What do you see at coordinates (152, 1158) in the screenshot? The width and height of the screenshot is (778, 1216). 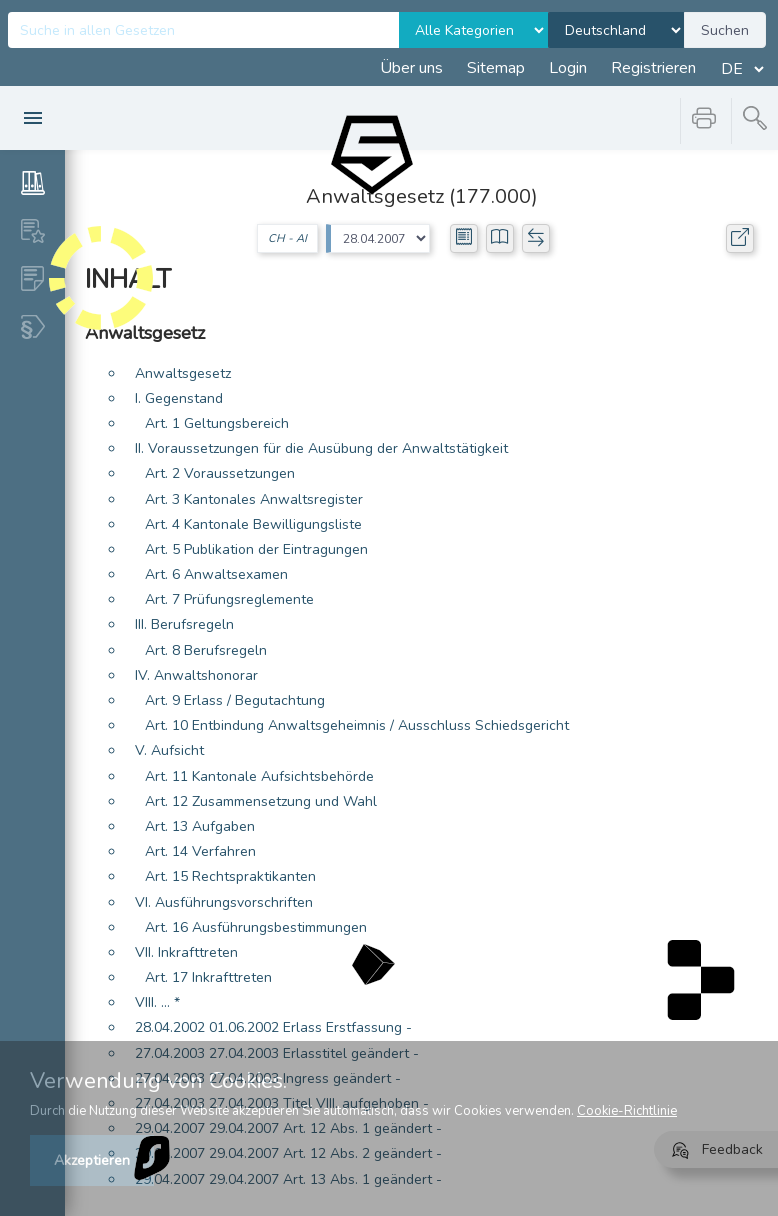 I see `open surfshark vpn app` at bounding box center [152, 1158].